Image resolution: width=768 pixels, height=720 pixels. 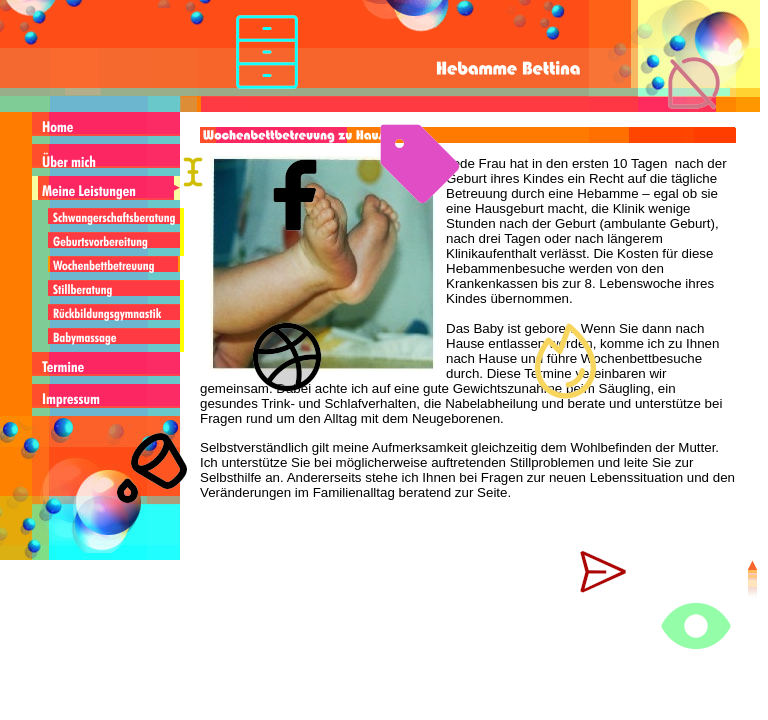 What do you see at coordinates (267, 52) in the screenshot?
I see `browse furniture or home decor items` at bounding box center [267, 52].